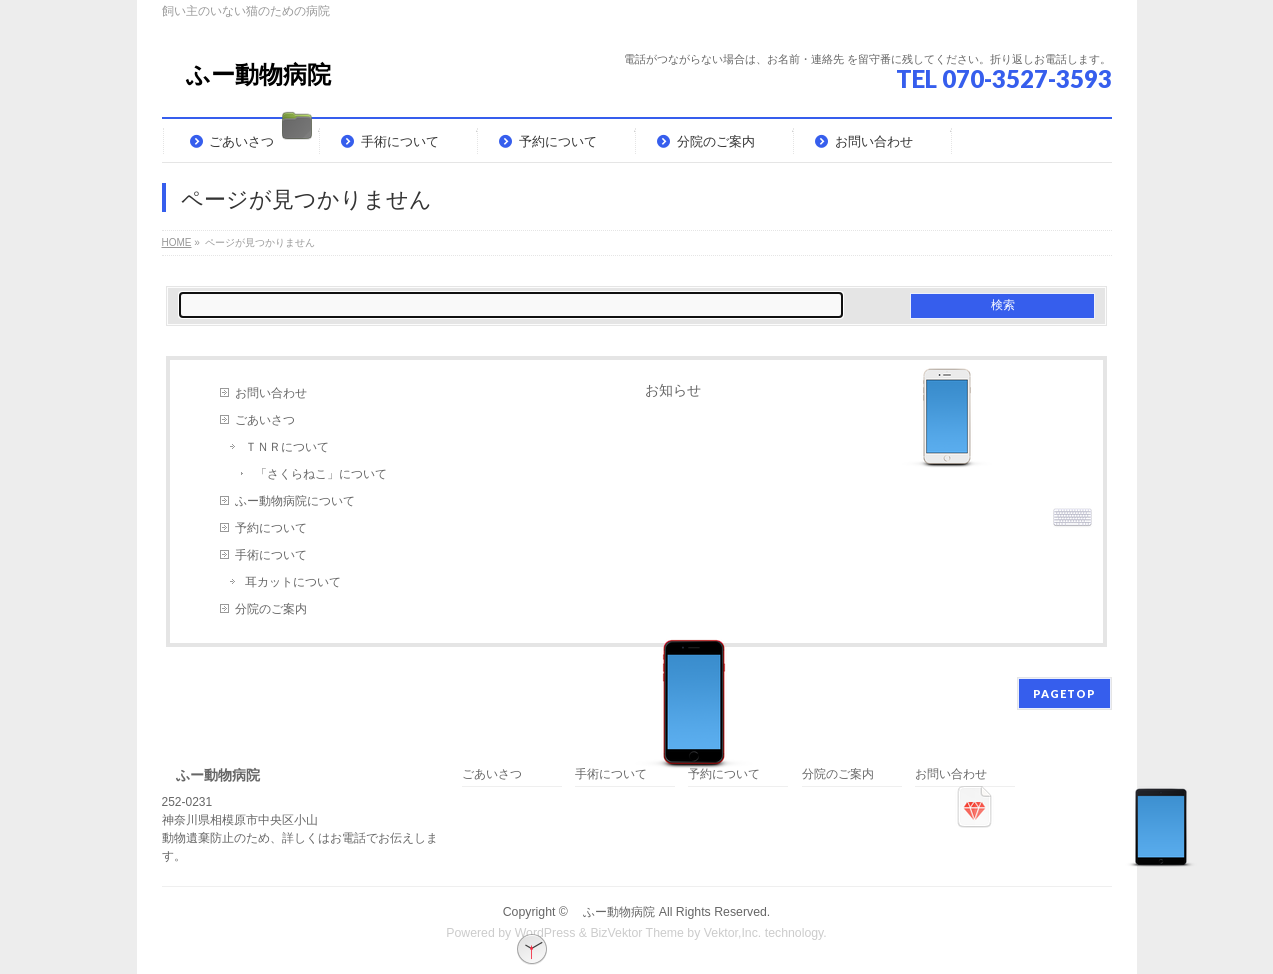 The height and width of the screenshot is (974, 1273). I want to click on open recently accessed documents, so click(532, 949).